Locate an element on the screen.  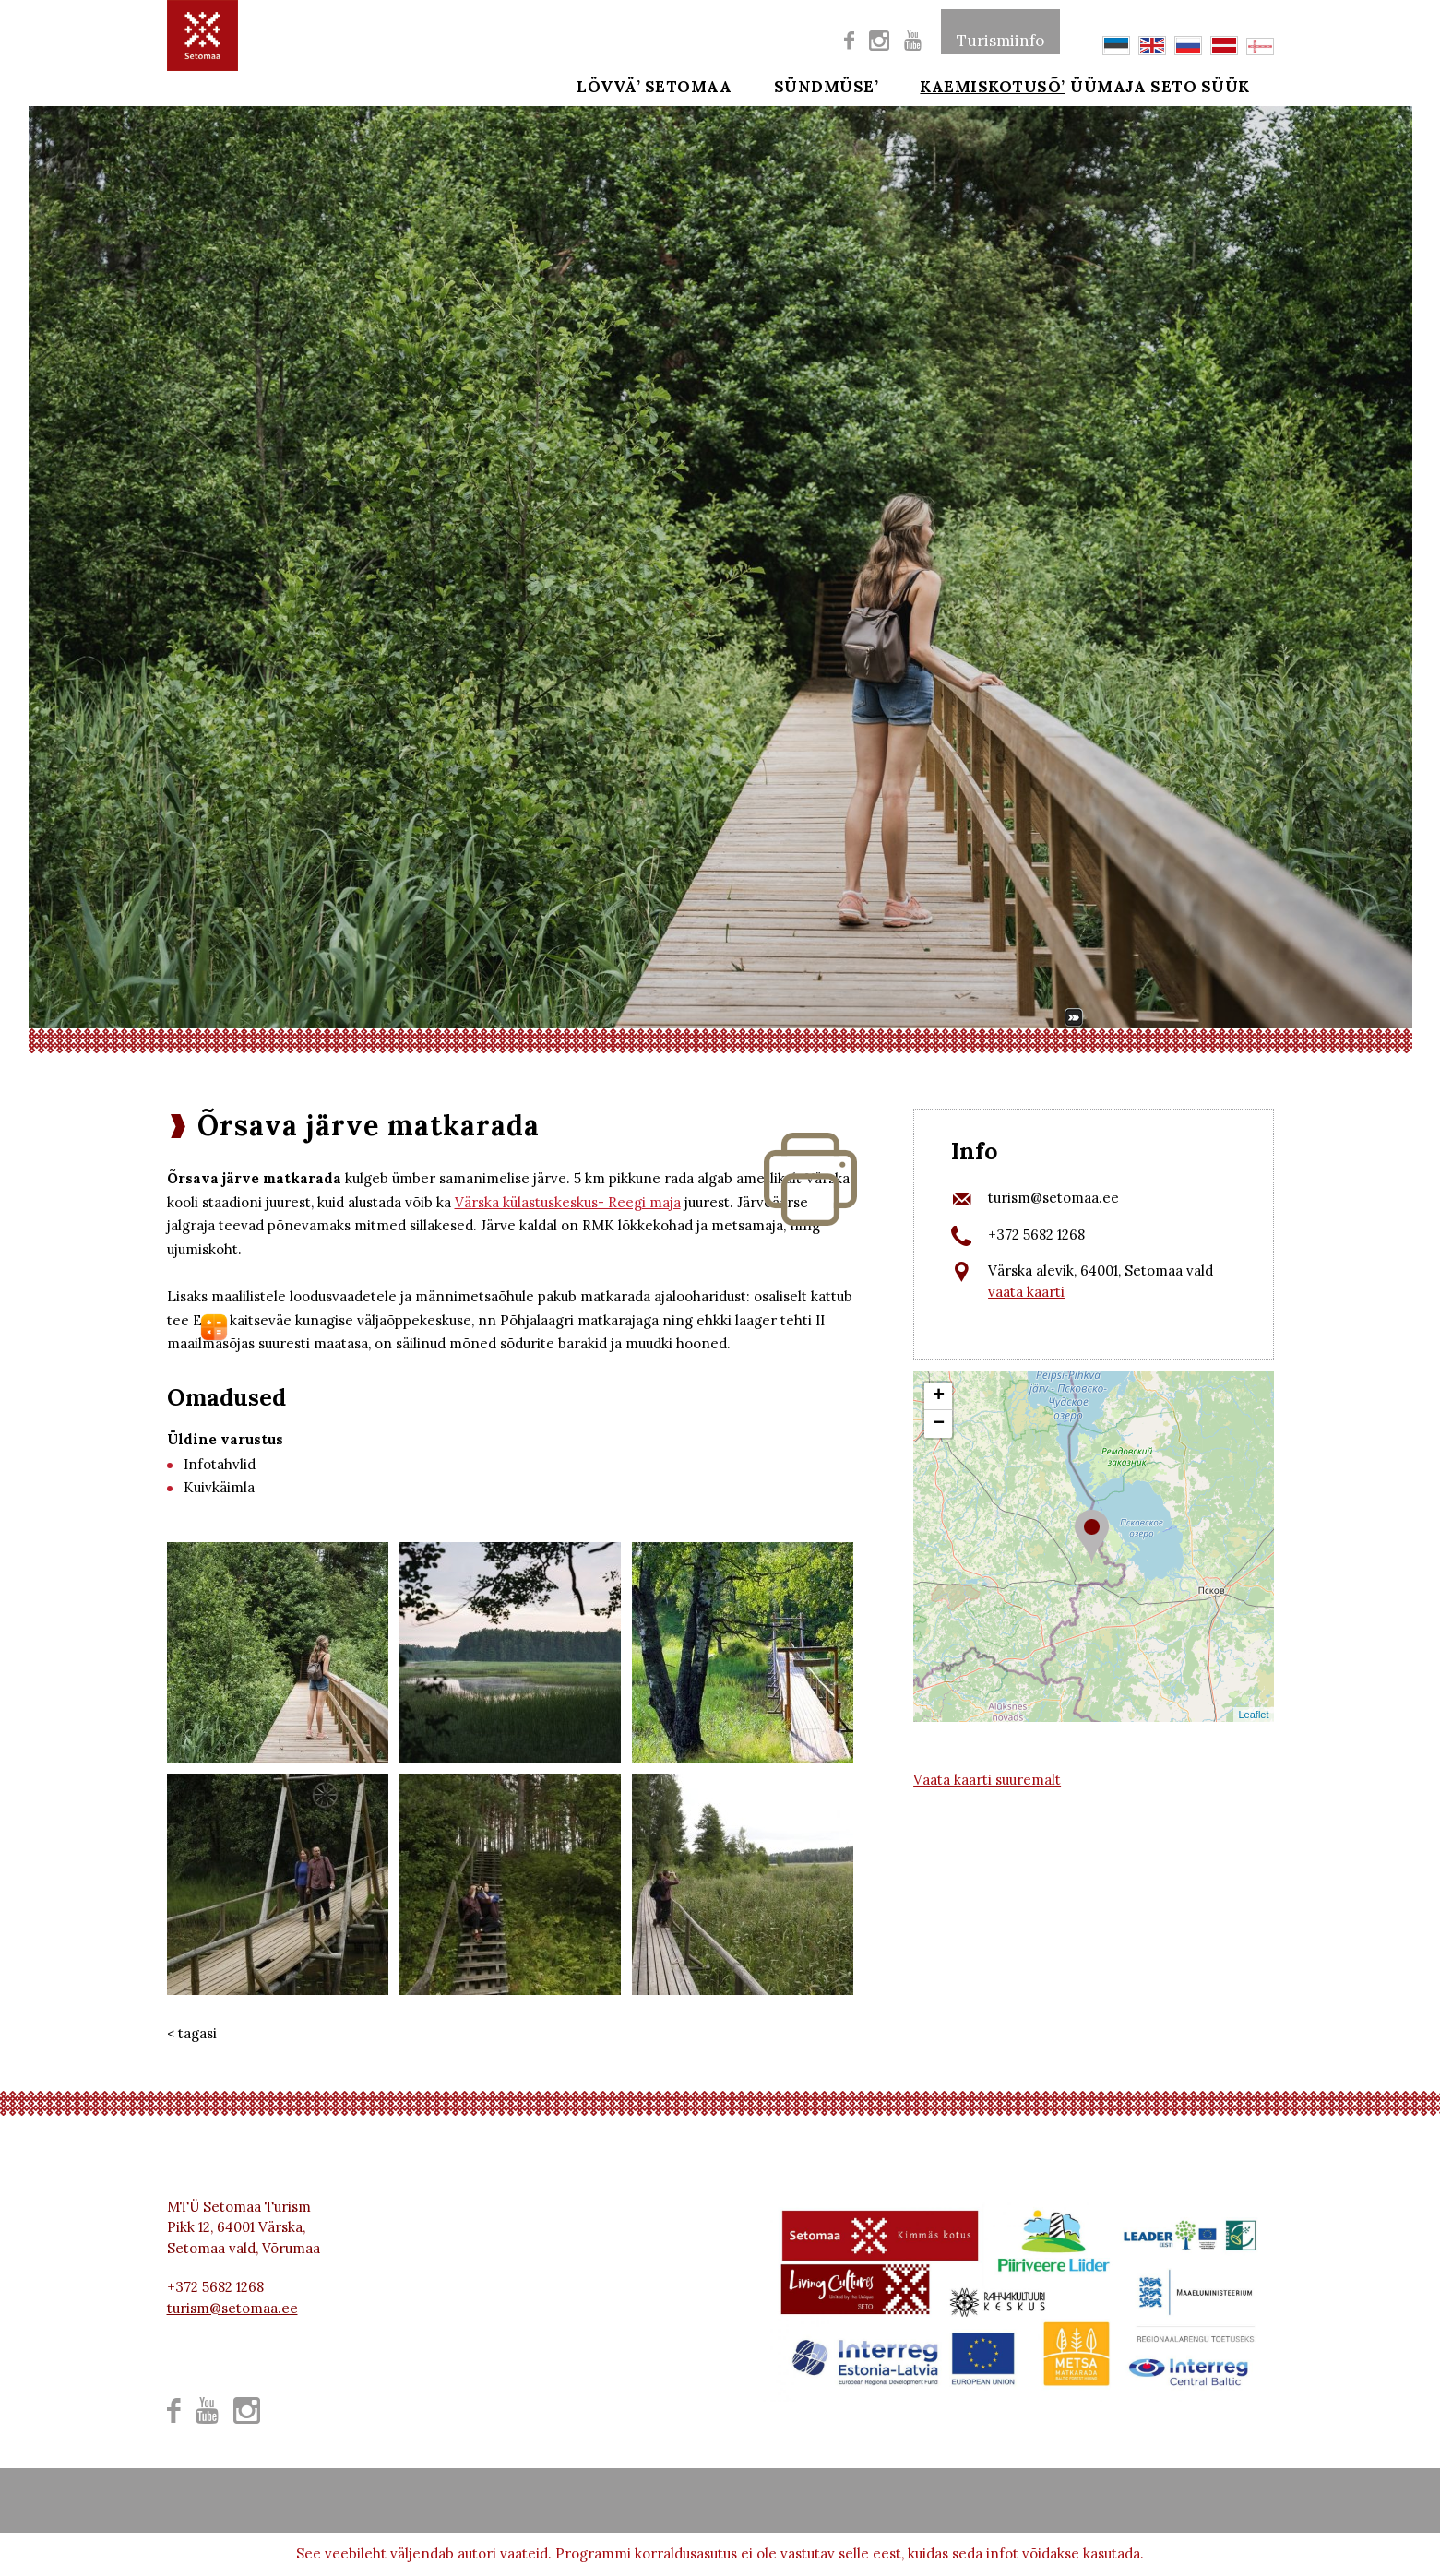
access printer settings is located at coordinates (810, 1179).